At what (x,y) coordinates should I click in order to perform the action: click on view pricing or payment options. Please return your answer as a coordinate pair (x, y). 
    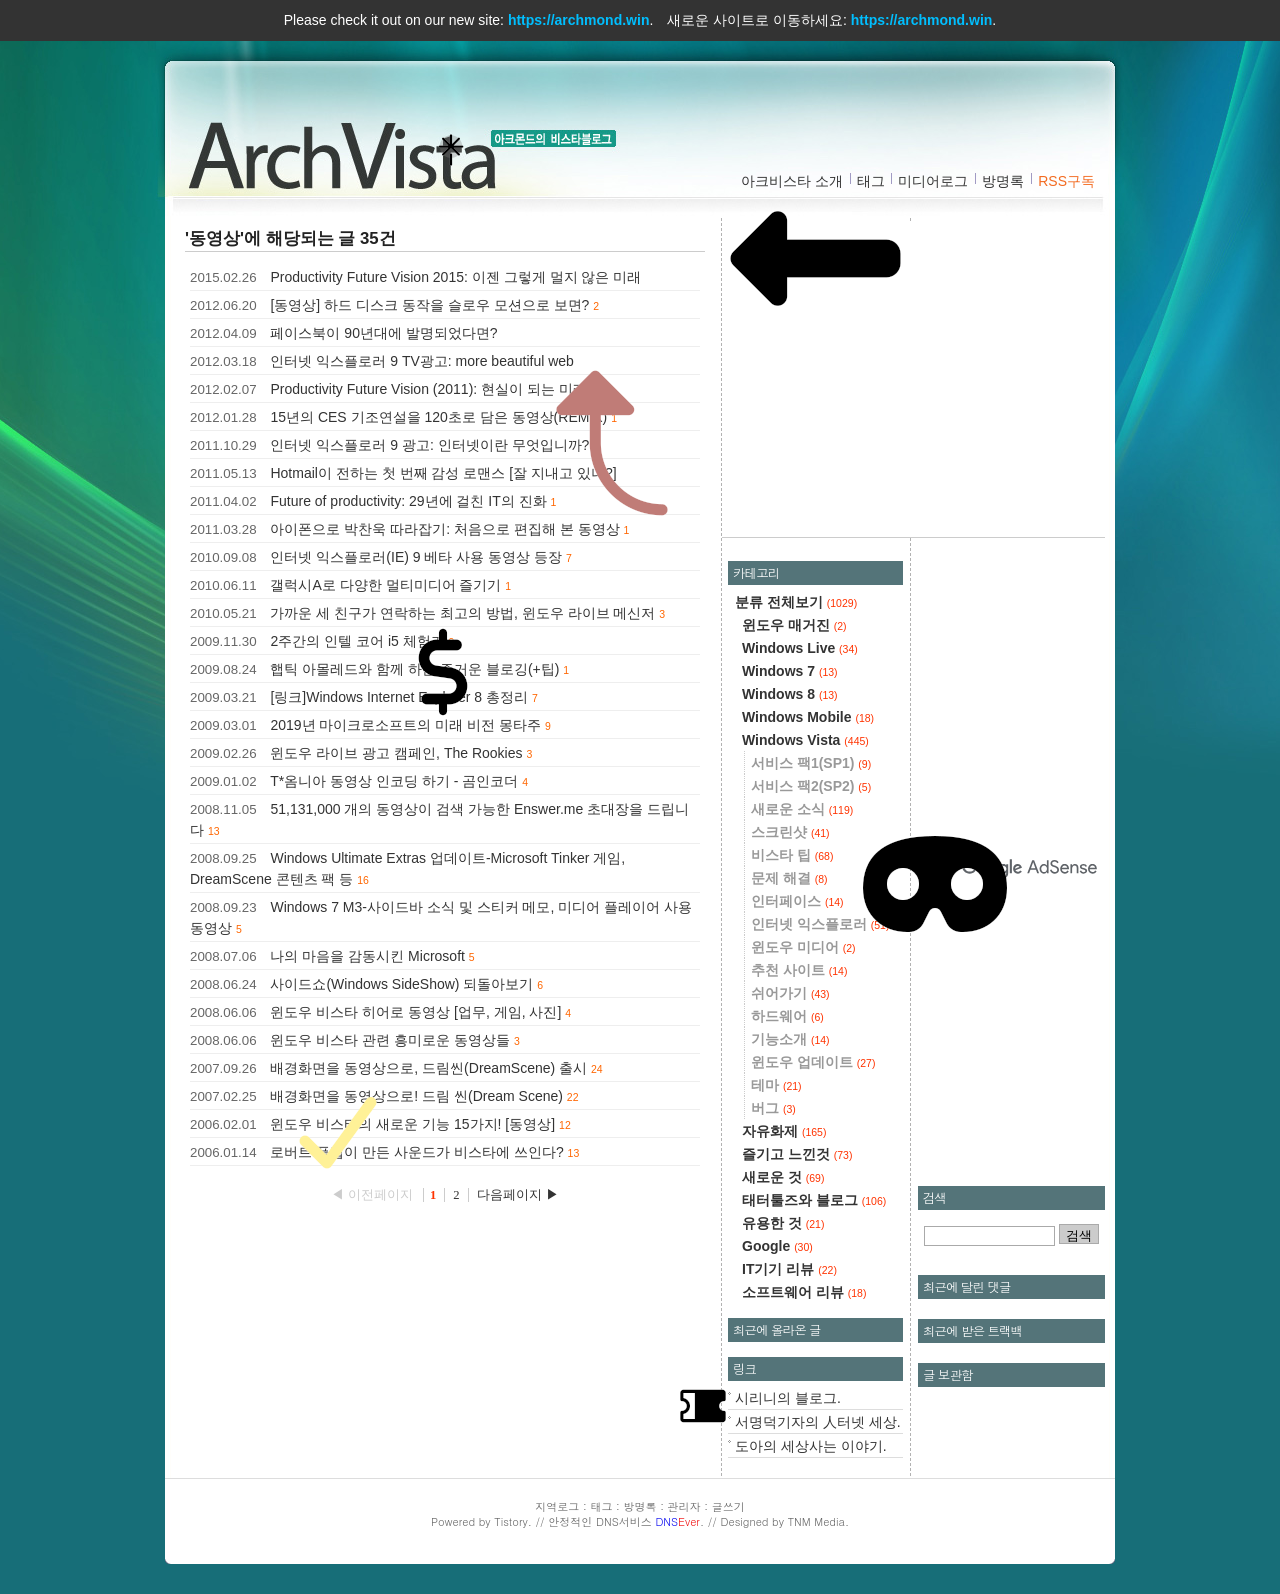
    Looking at the image, I should click on (443, 672).